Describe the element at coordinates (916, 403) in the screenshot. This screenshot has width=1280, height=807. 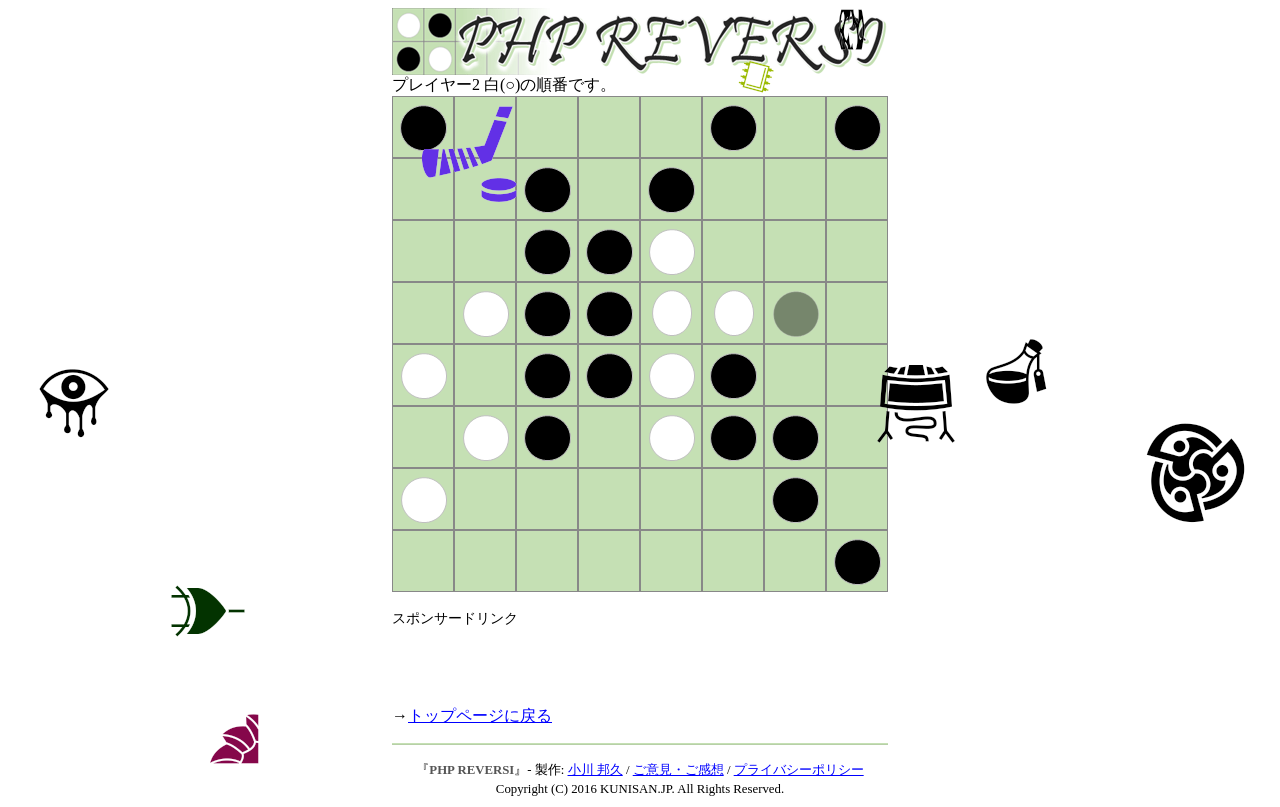
I see `select claymore mine weapon or trap` at that location.